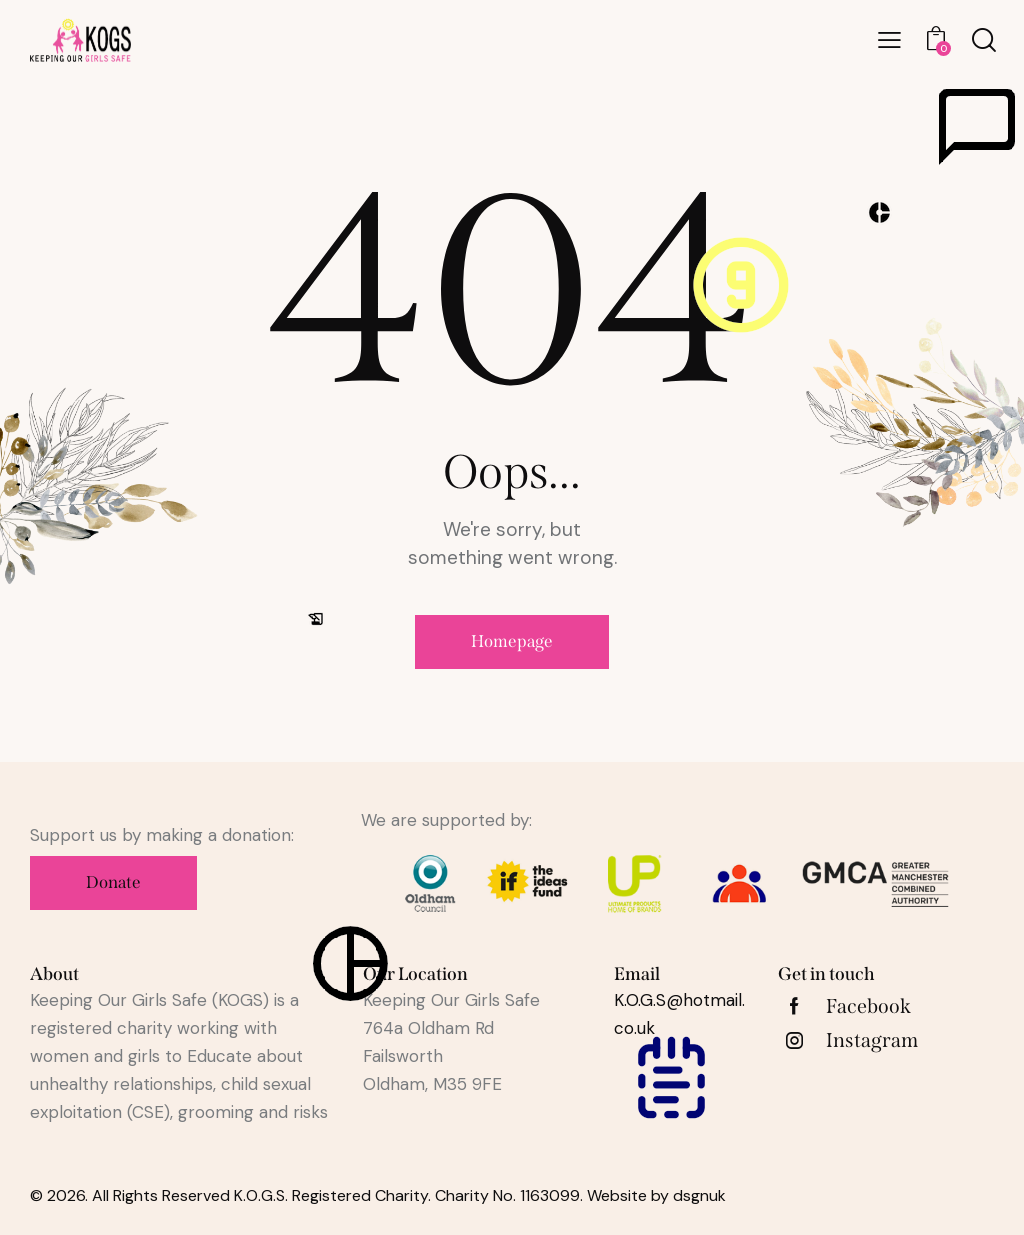 The height and width of the screenshot is (1235, 1024). Describe the element at coordinates (741, 285) in the screenshot. I see `indicates item number 9 in a numbered list or sequence` at that location.